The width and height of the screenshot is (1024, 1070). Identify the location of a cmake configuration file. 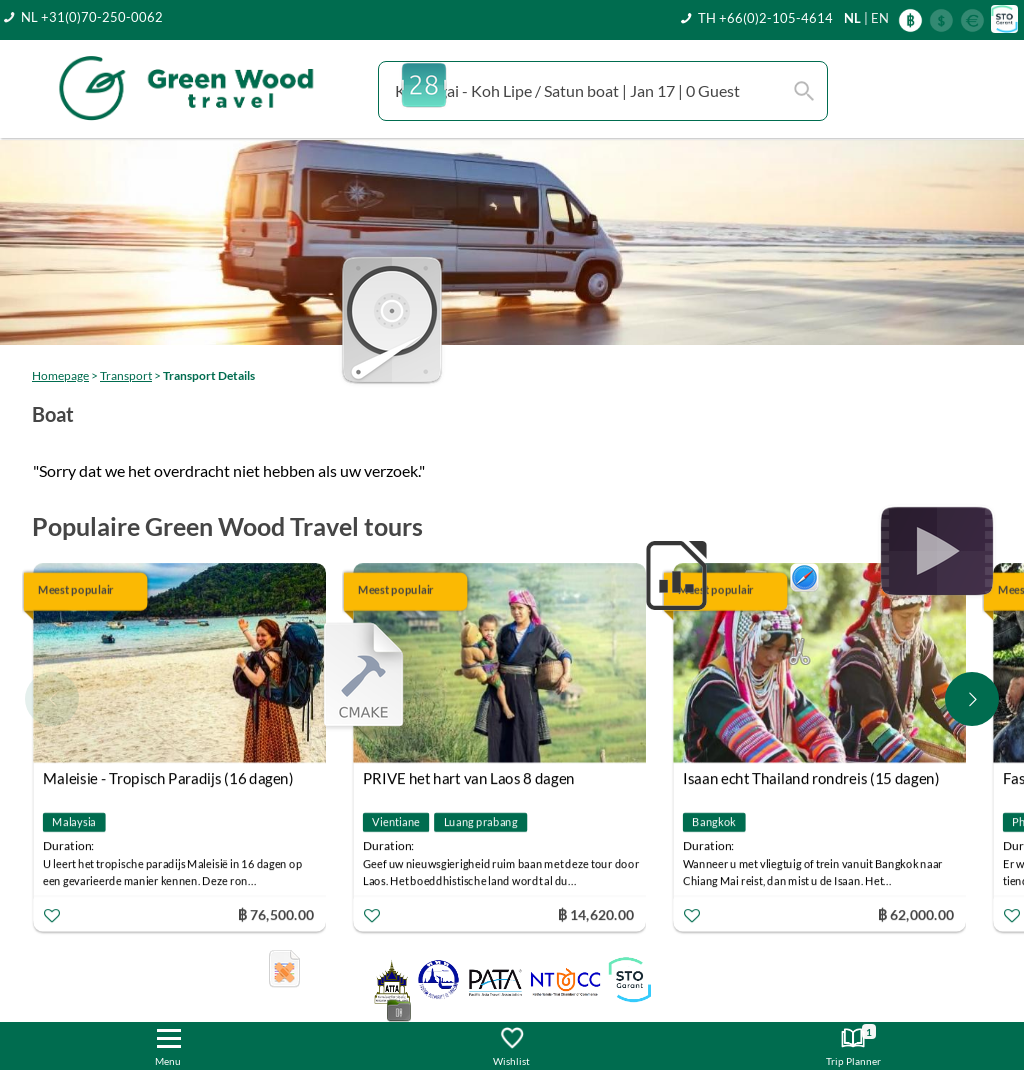
(363, 676).